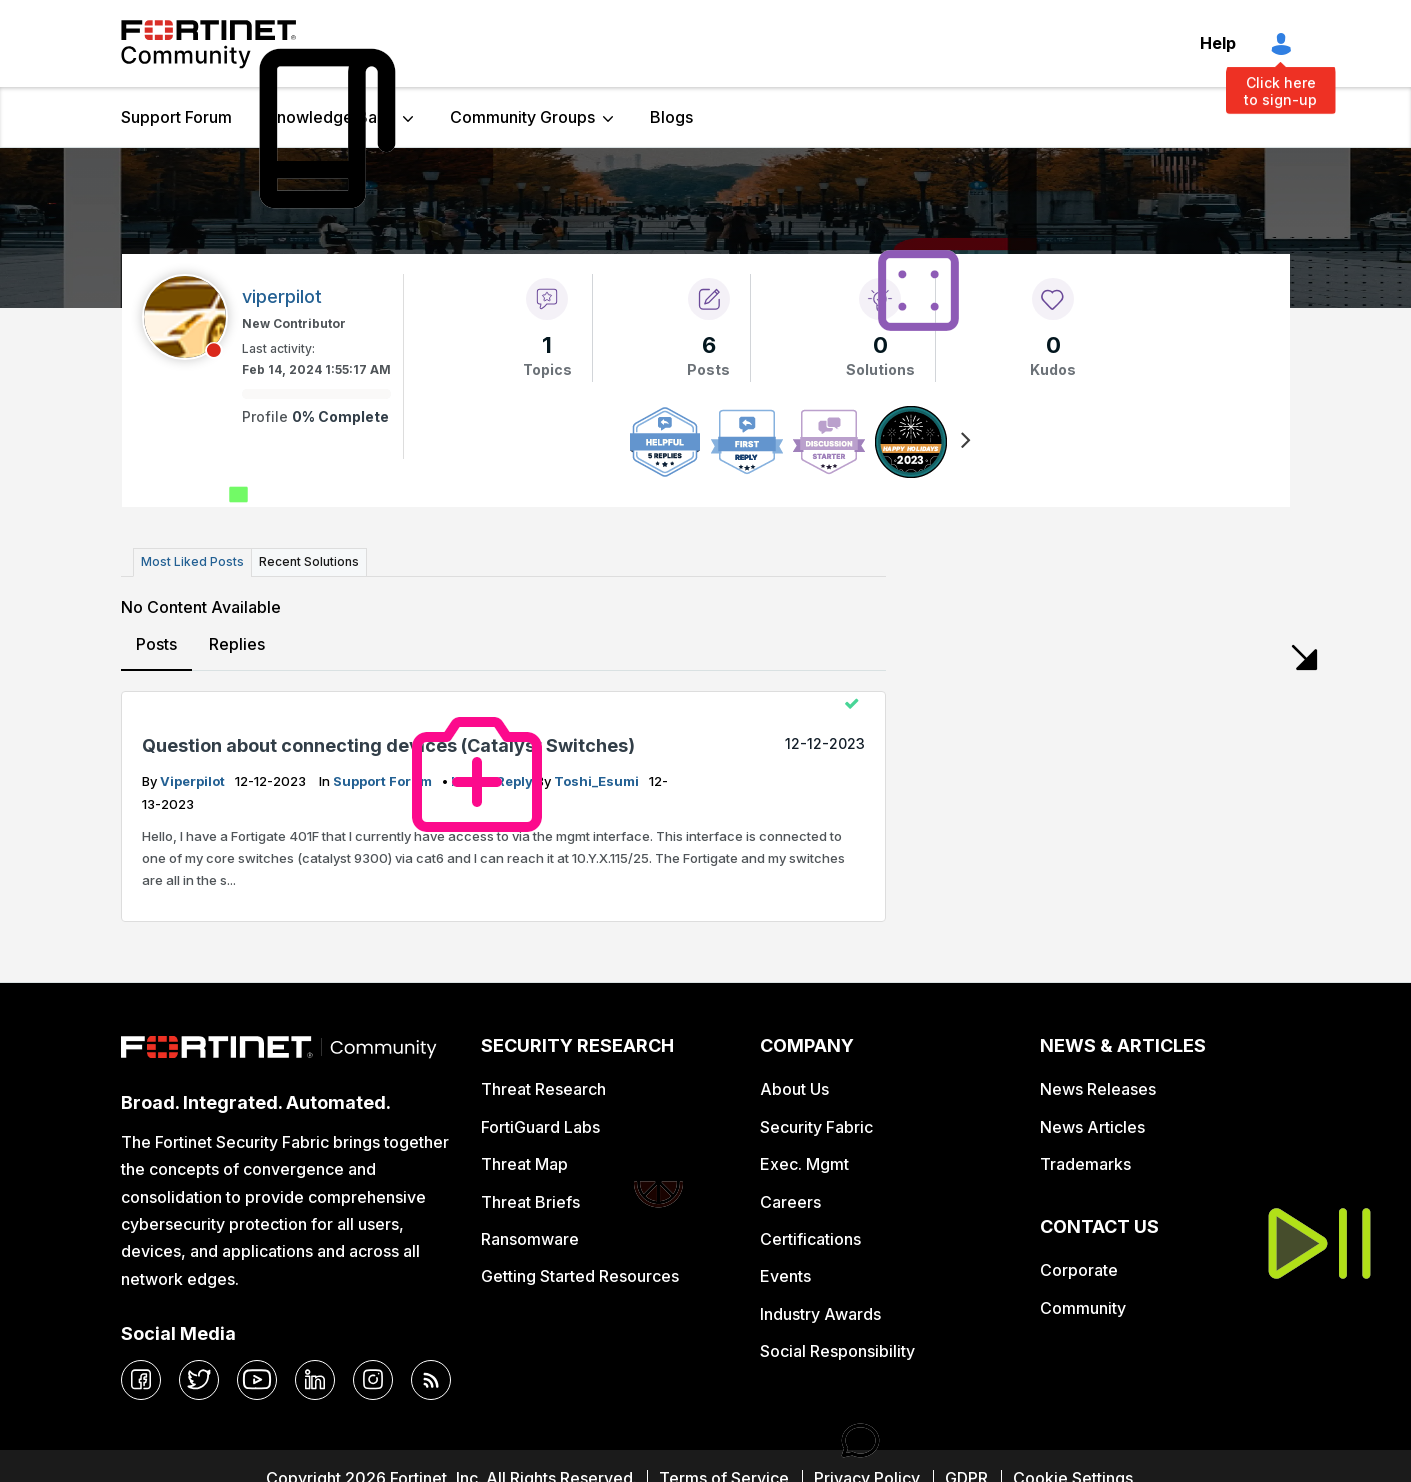 This screenshot has width=1411, height=1482. Describe the element at coordinates (658, 1190) in the screenshot. I see `indicates citrus or fruit-related content` at that location.